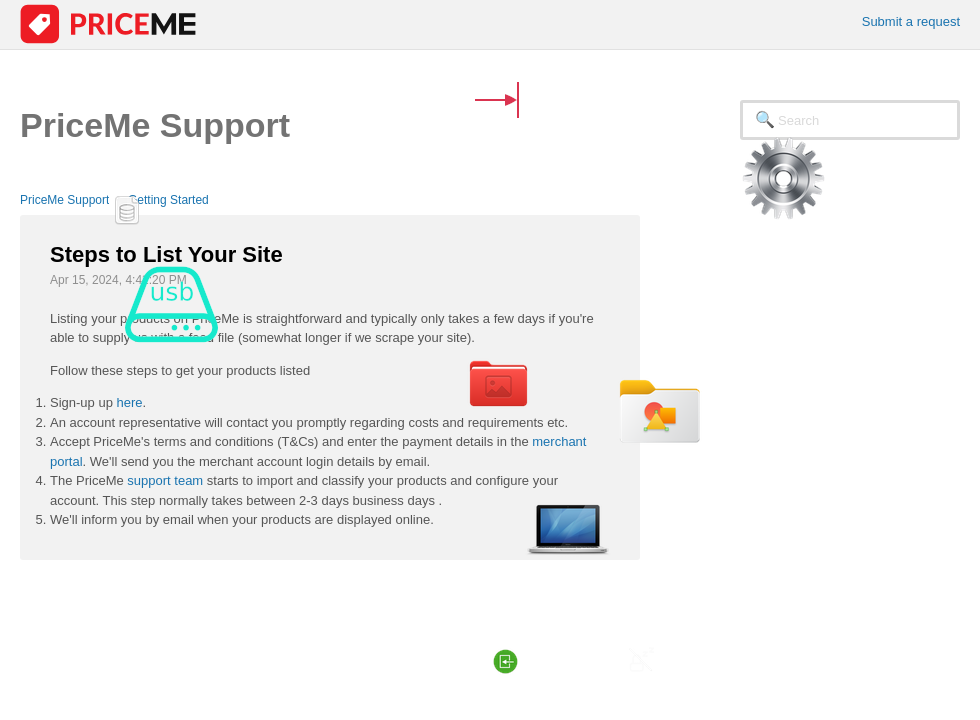 The height and width of the screenshot is (720, 980). What do you see at coordinates (171, 301) in the screenshot?
I see `external usb hard drive connected` at bounding box center [171, 301].